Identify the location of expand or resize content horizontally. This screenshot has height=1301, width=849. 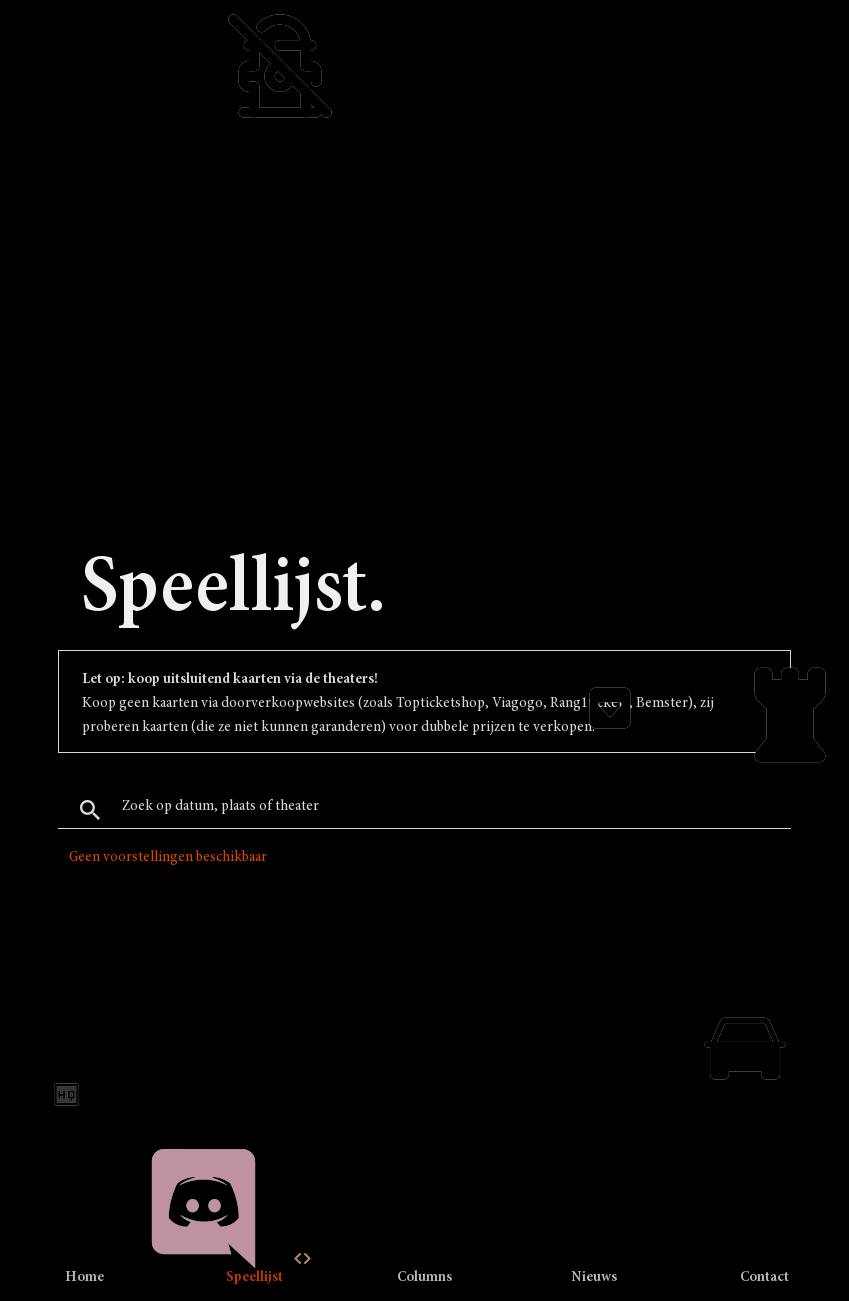
(302, 1258).